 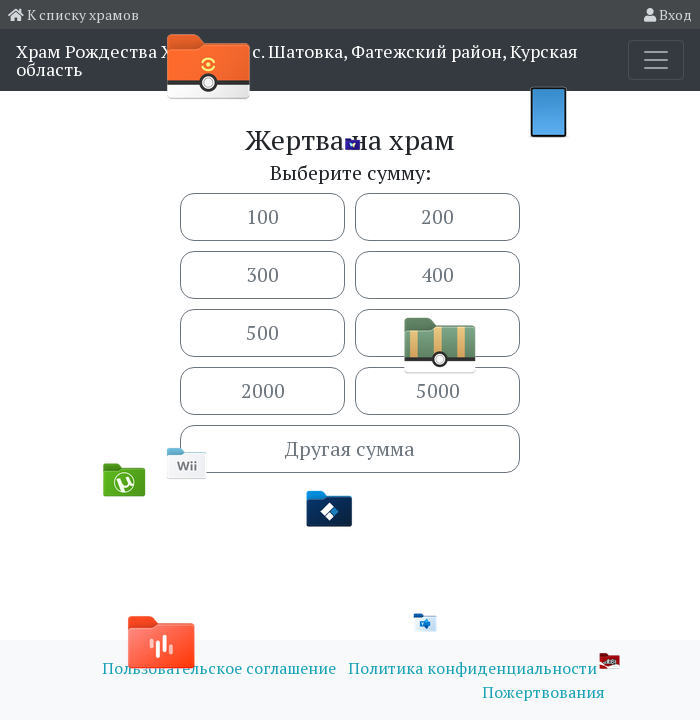 What do you see at coordinates (609, 661) in the screenshot?
I see `open moddb game mods folder` at bounding box center [609, 661].